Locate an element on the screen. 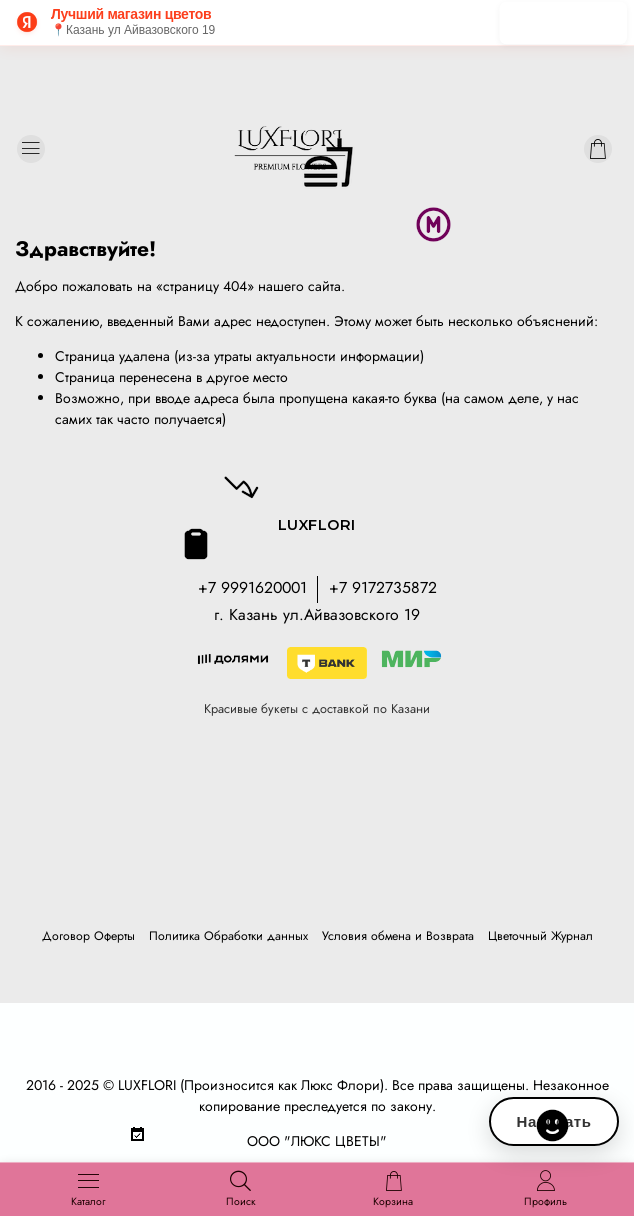 This screenshot has height=1216, width=634. event confirmed or available is located at coordinates (137, 1134).